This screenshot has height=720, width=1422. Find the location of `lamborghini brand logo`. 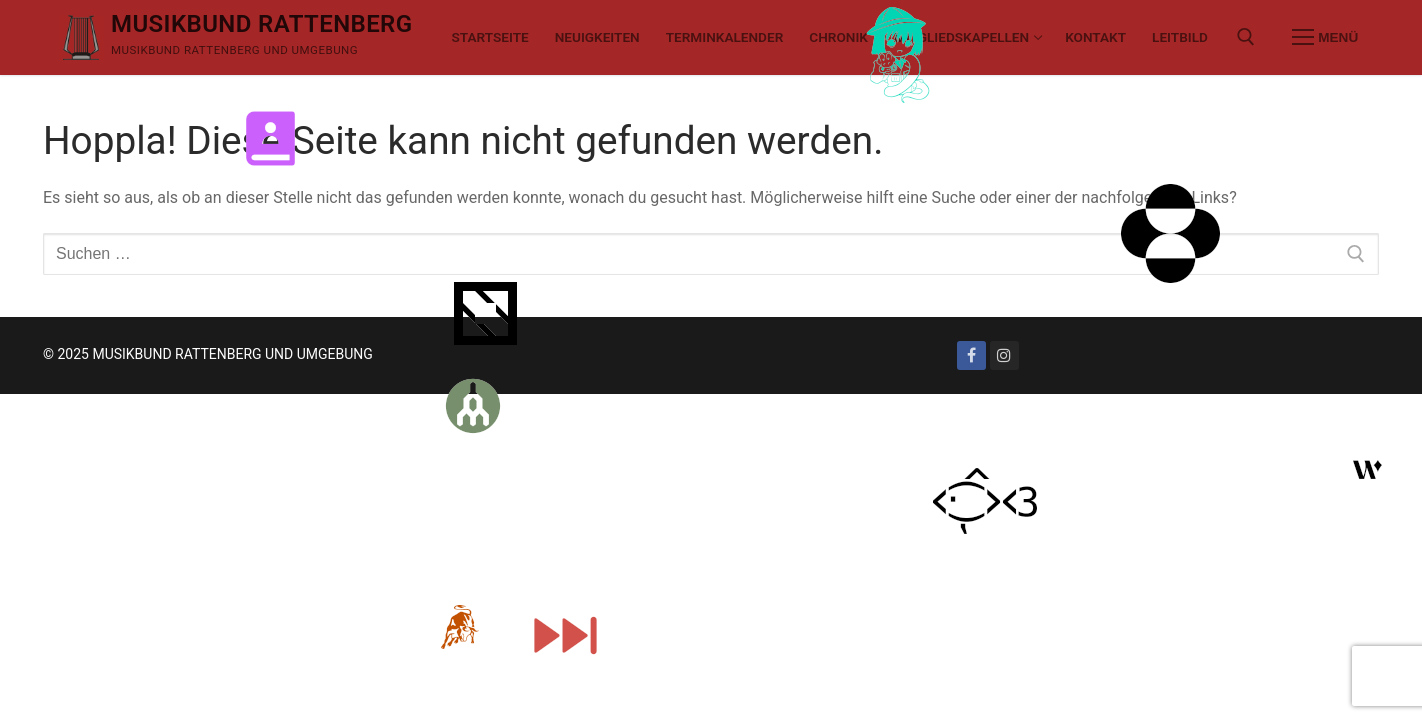

lamborghini brand logo is located at coordinates (460, 627).